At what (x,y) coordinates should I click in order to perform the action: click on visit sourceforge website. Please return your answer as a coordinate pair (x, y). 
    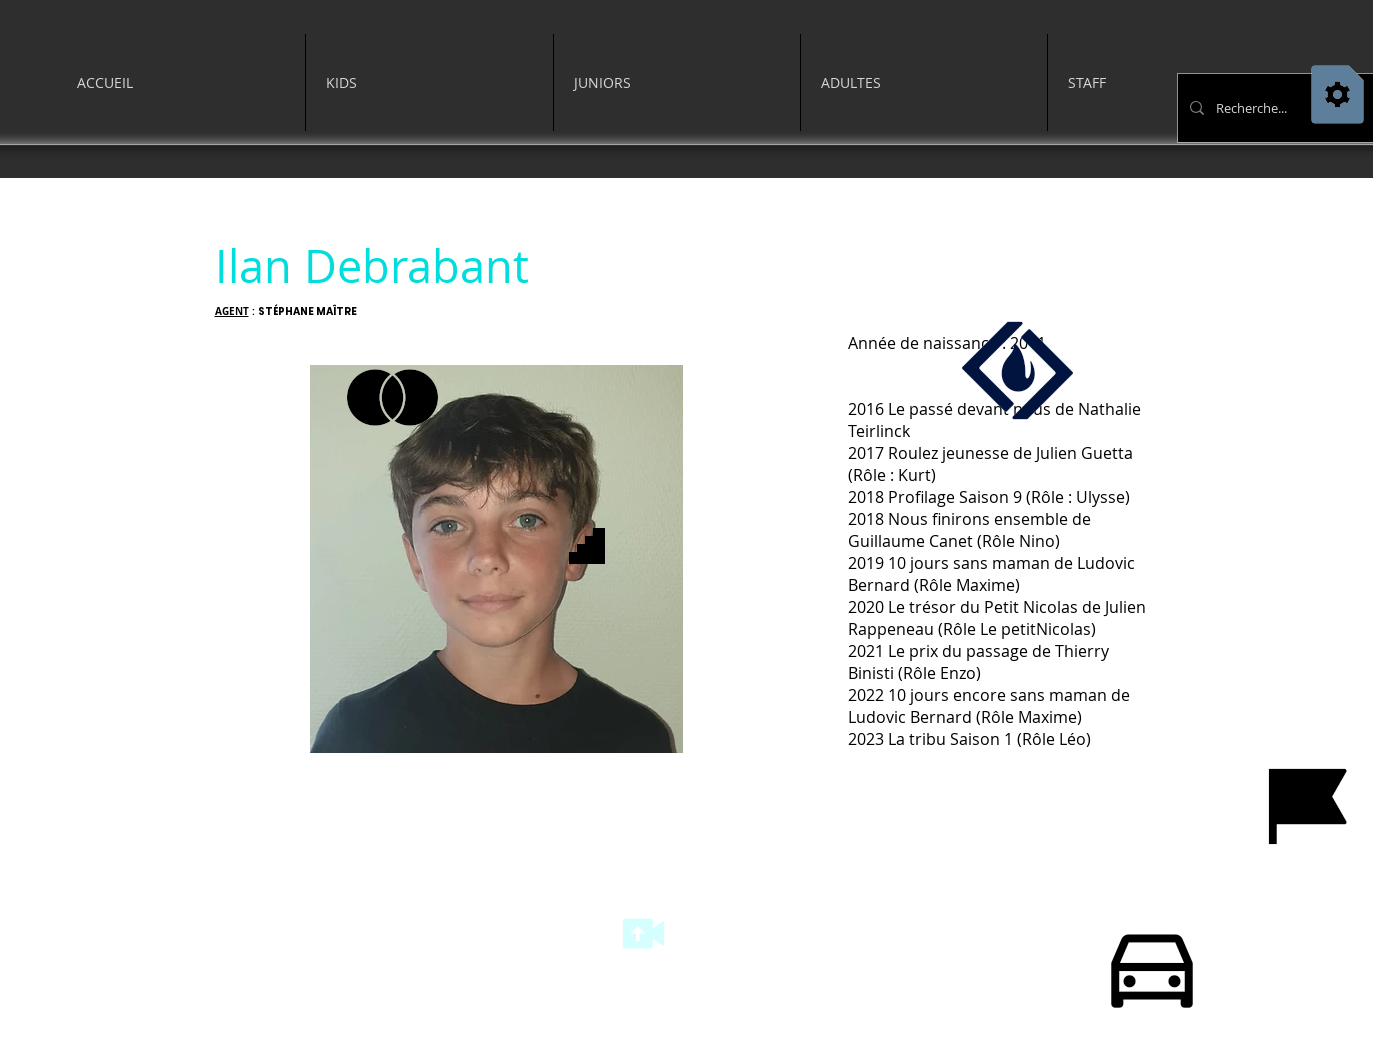
    Looking at the image, I should click on (1017, 370).